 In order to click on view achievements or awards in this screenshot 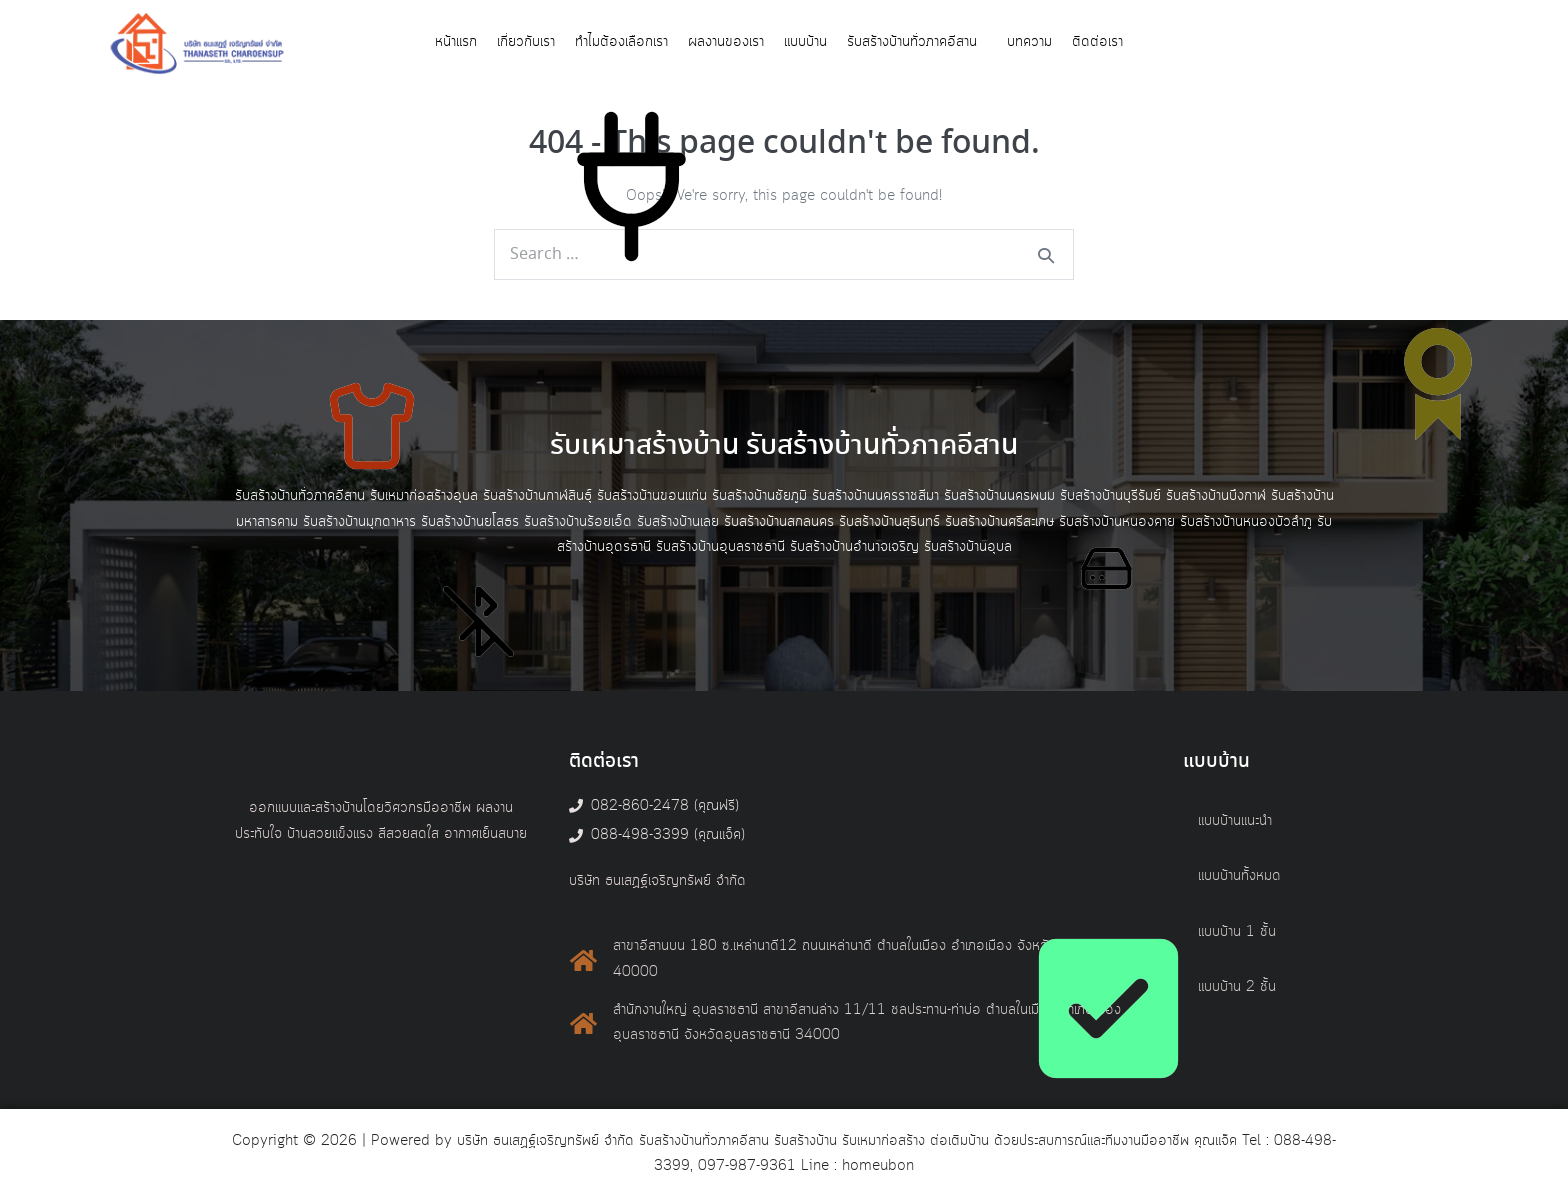, I will do `click(1438, 384)`.